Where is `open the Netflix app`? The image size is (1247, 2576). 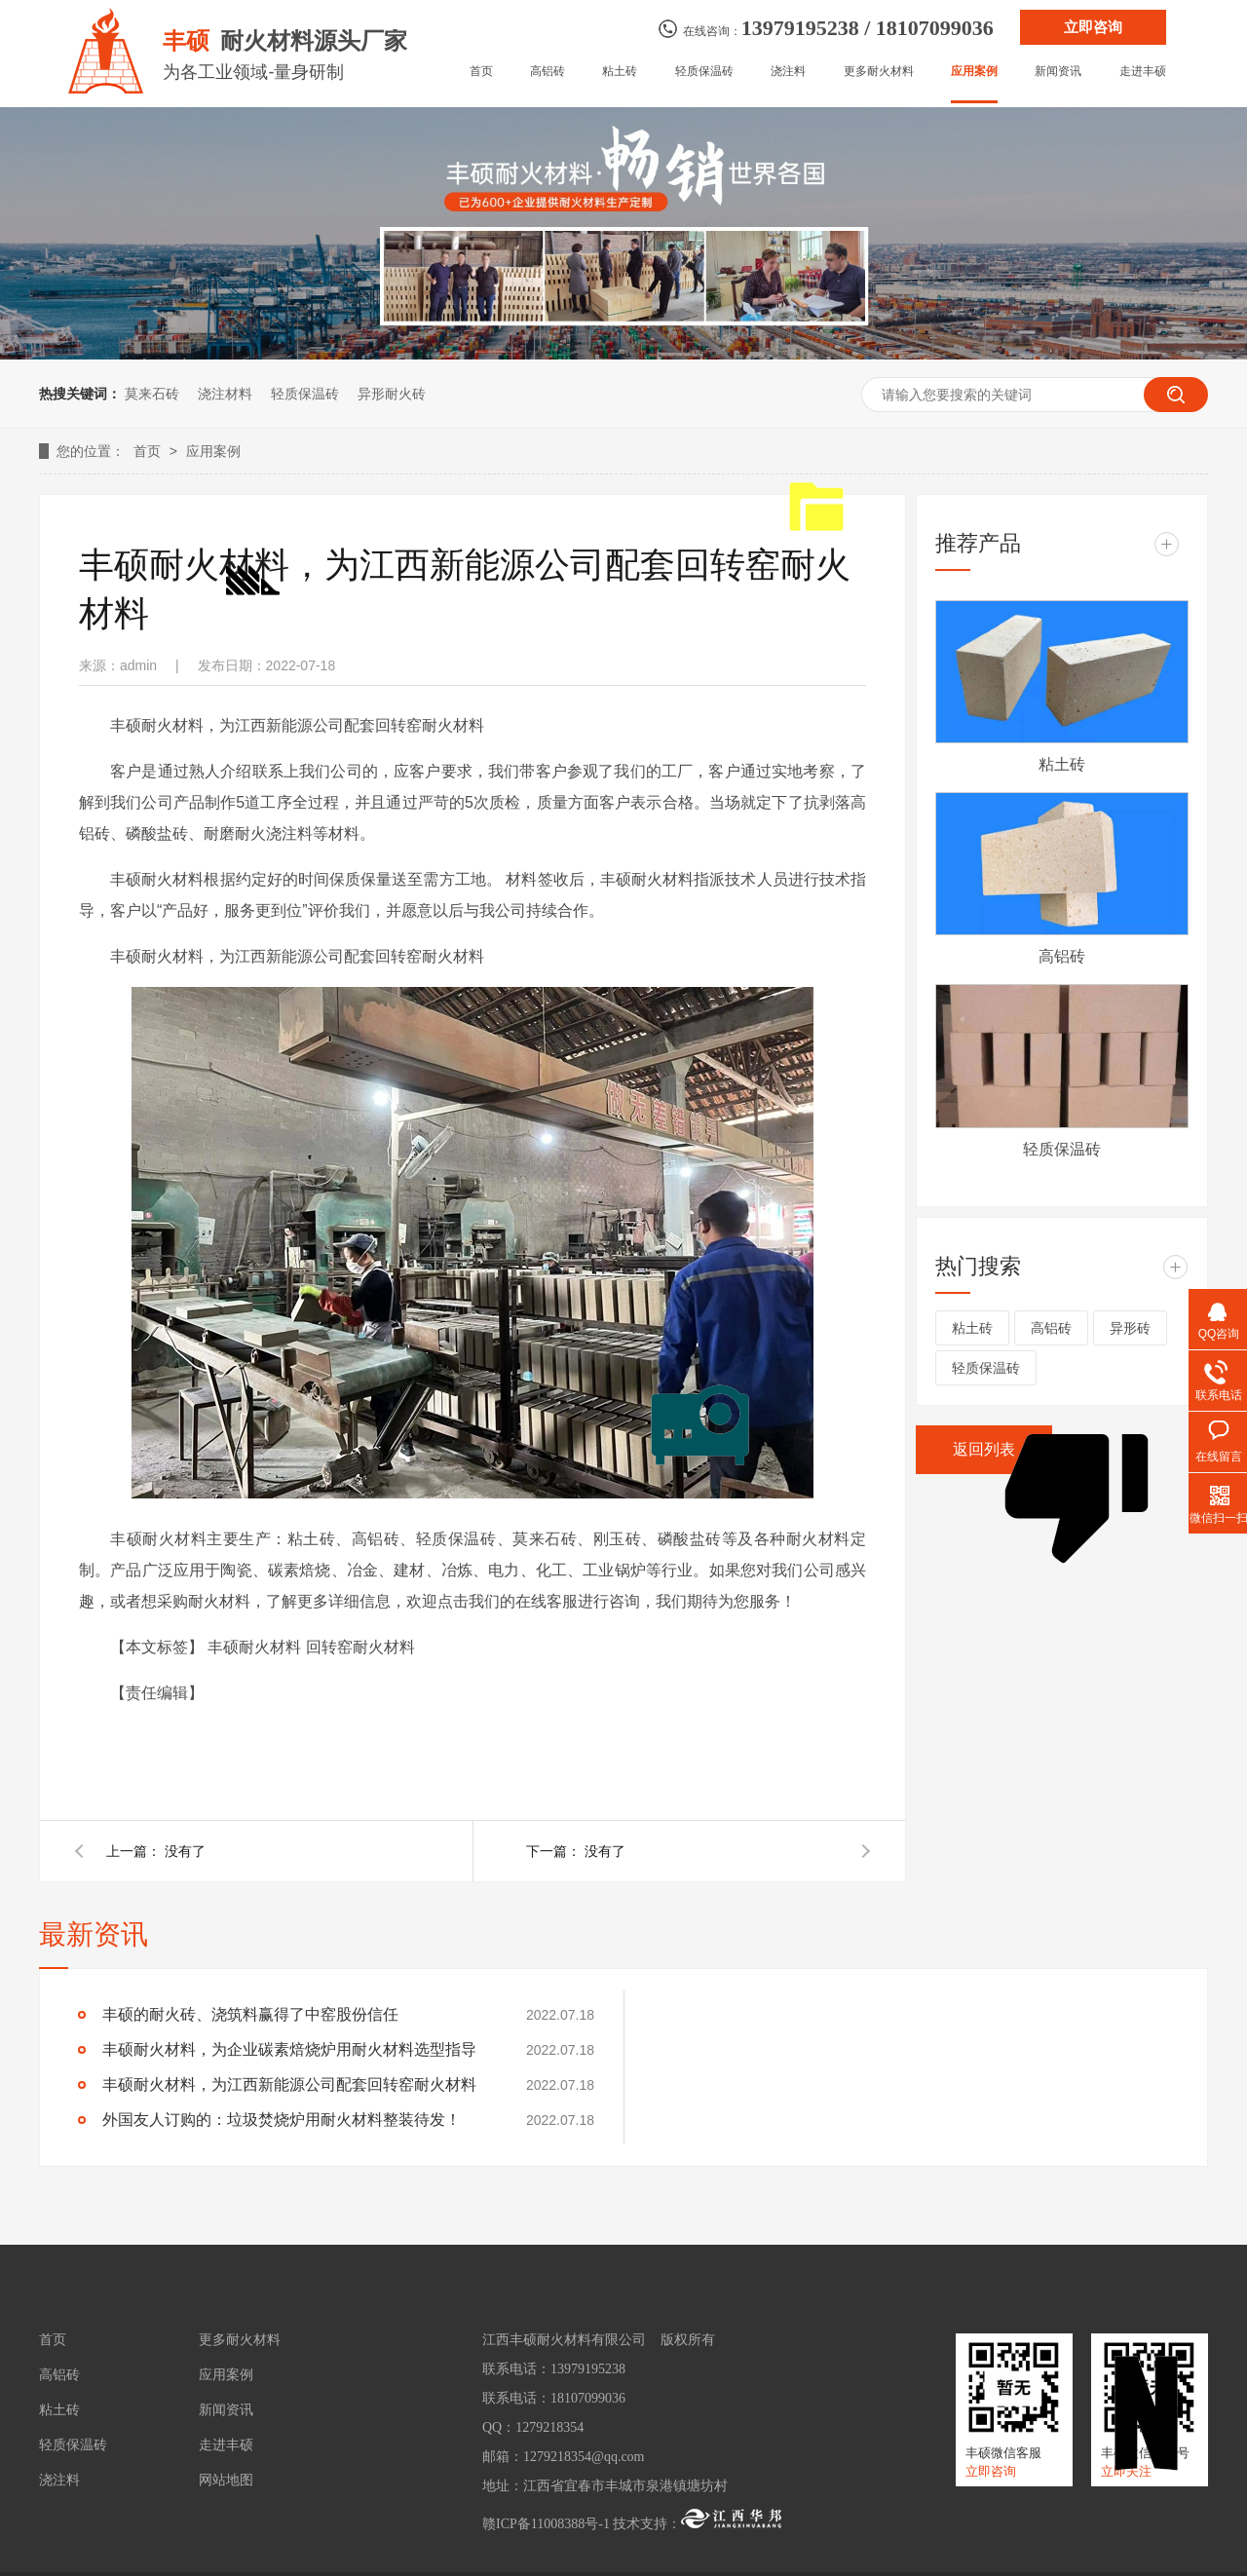
open the Netflix app is located at coordinates (1146, 2413).